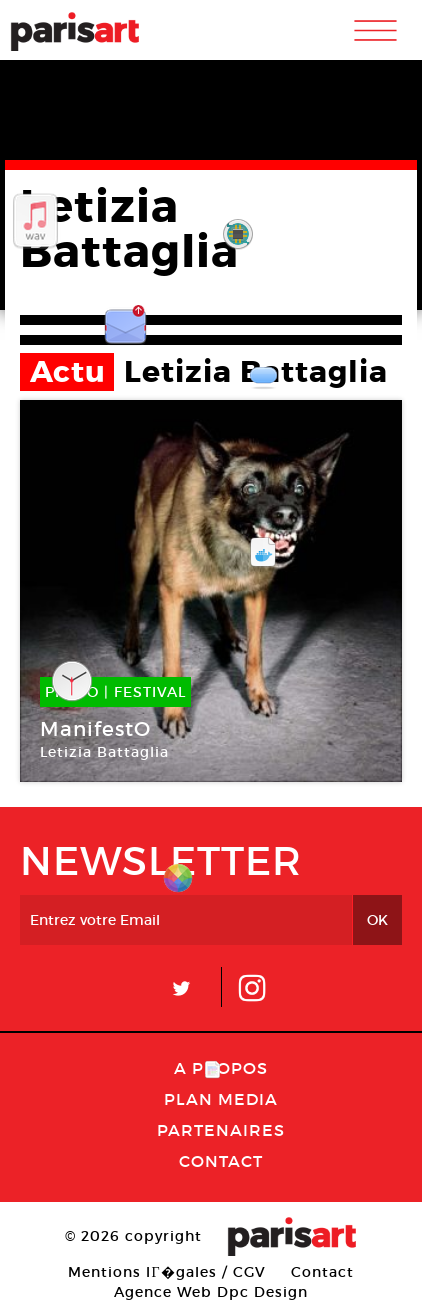  What do you see at coordinates (238, 234) in the screenshot?
I see `access hardware driver settings` at bounding box center [238, 234].